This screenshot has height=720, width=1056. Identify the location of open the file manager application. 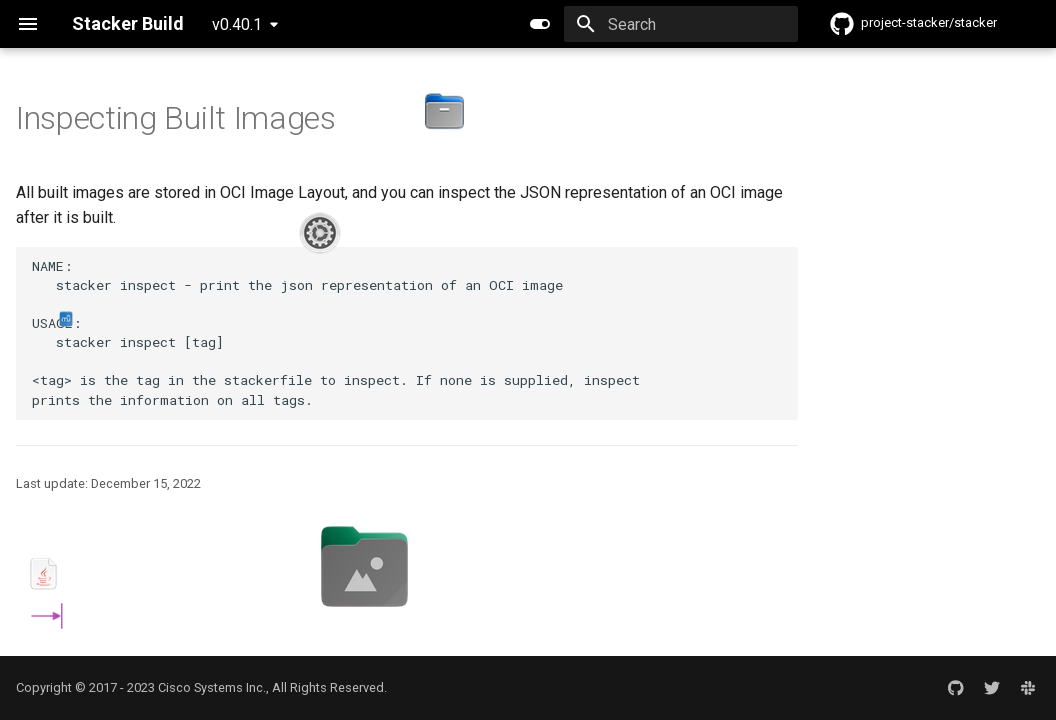
(444, 110).